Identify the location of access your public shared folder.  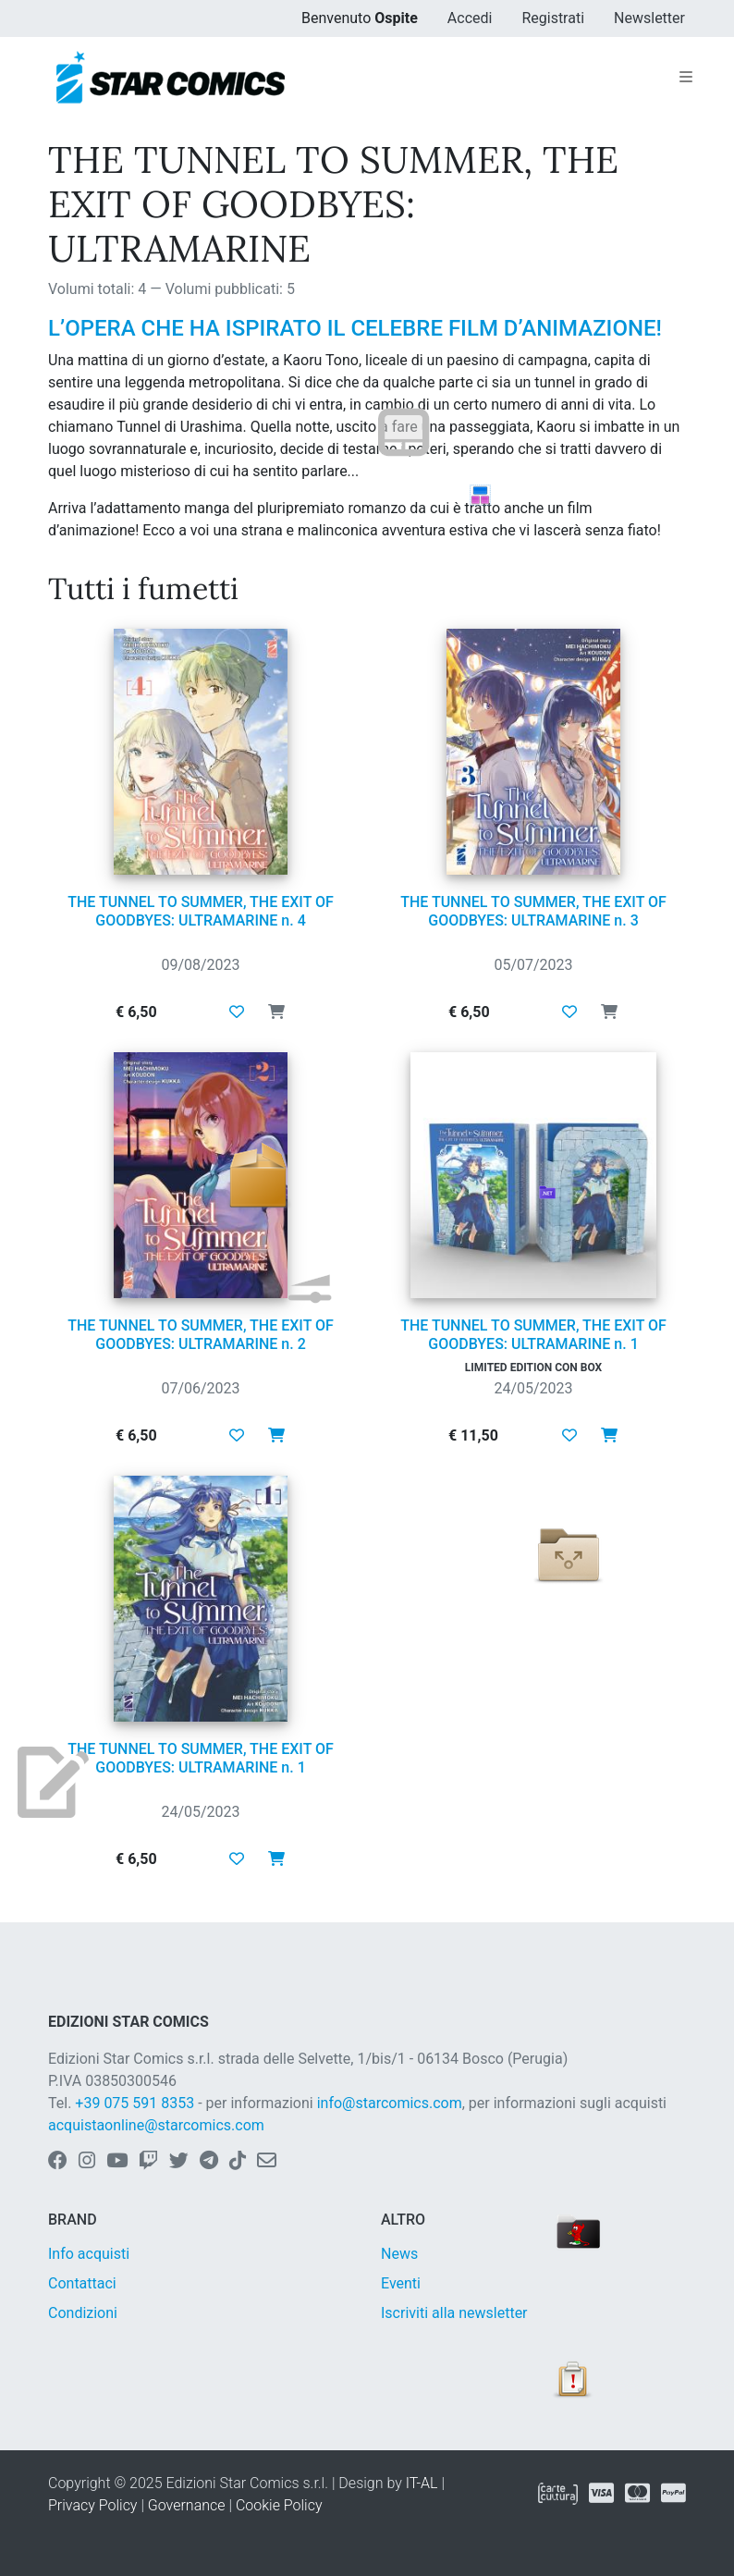
(569, 1558).